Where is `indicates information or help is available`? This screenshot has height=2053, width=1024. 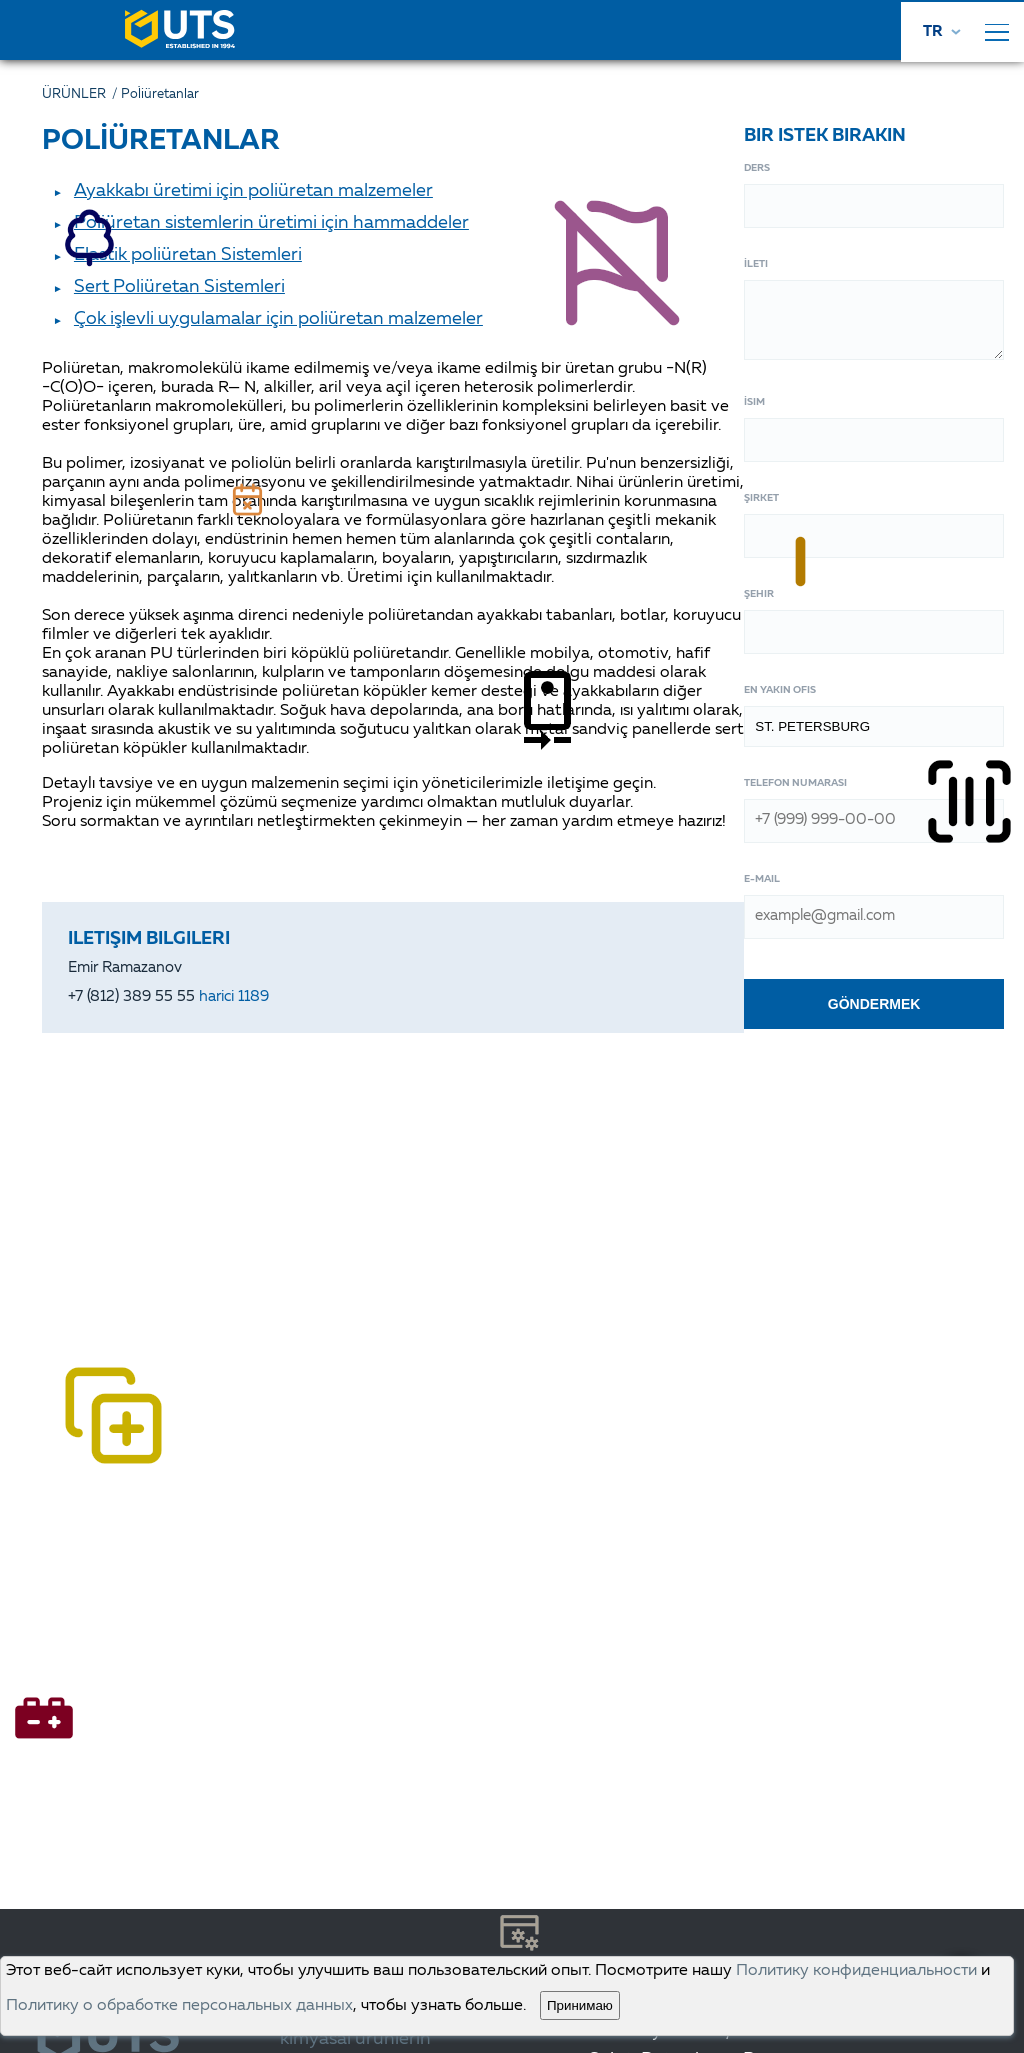
indicates information or help is available is located at coordinates (800, 561).